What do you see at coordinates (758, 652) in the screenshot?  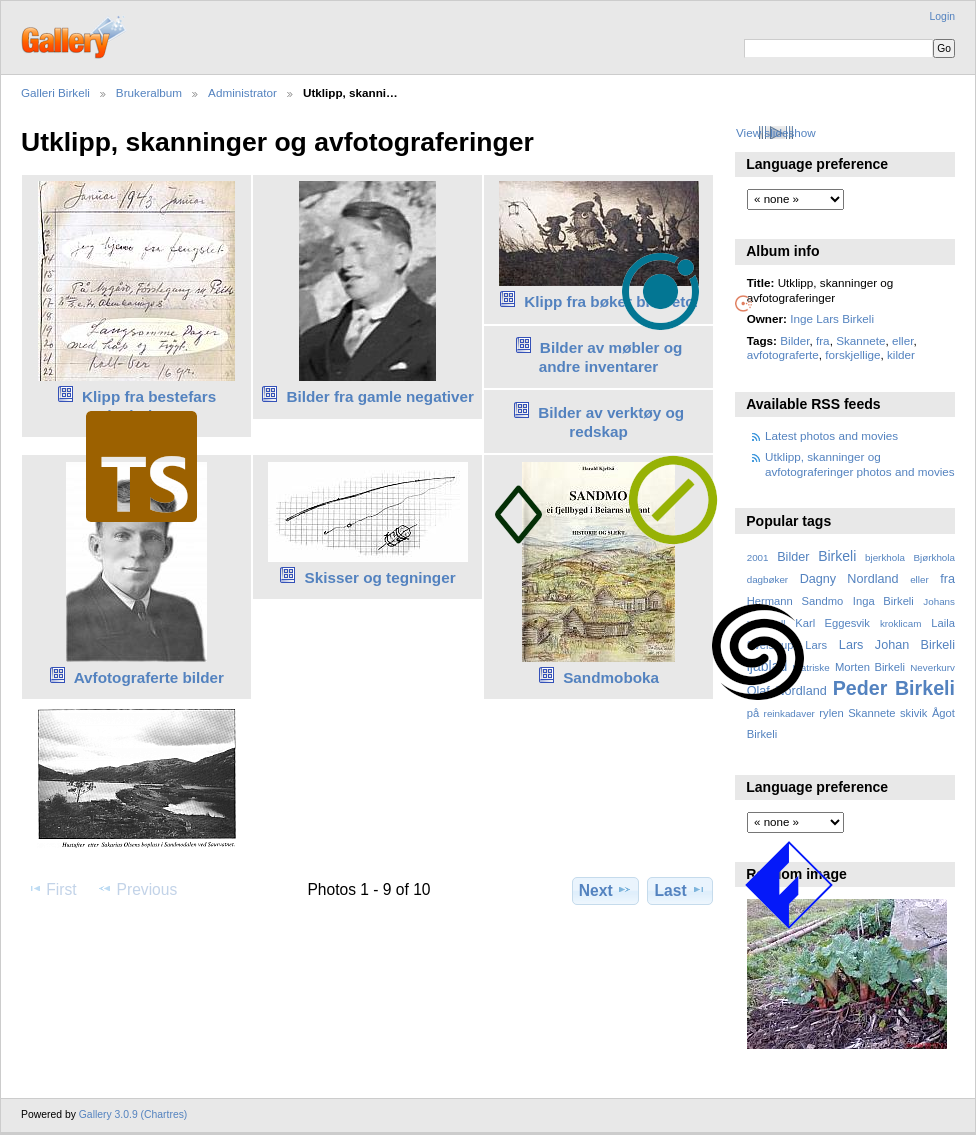 I see `Laravel Nova administration panel logo` at bounding box center [758, 652].